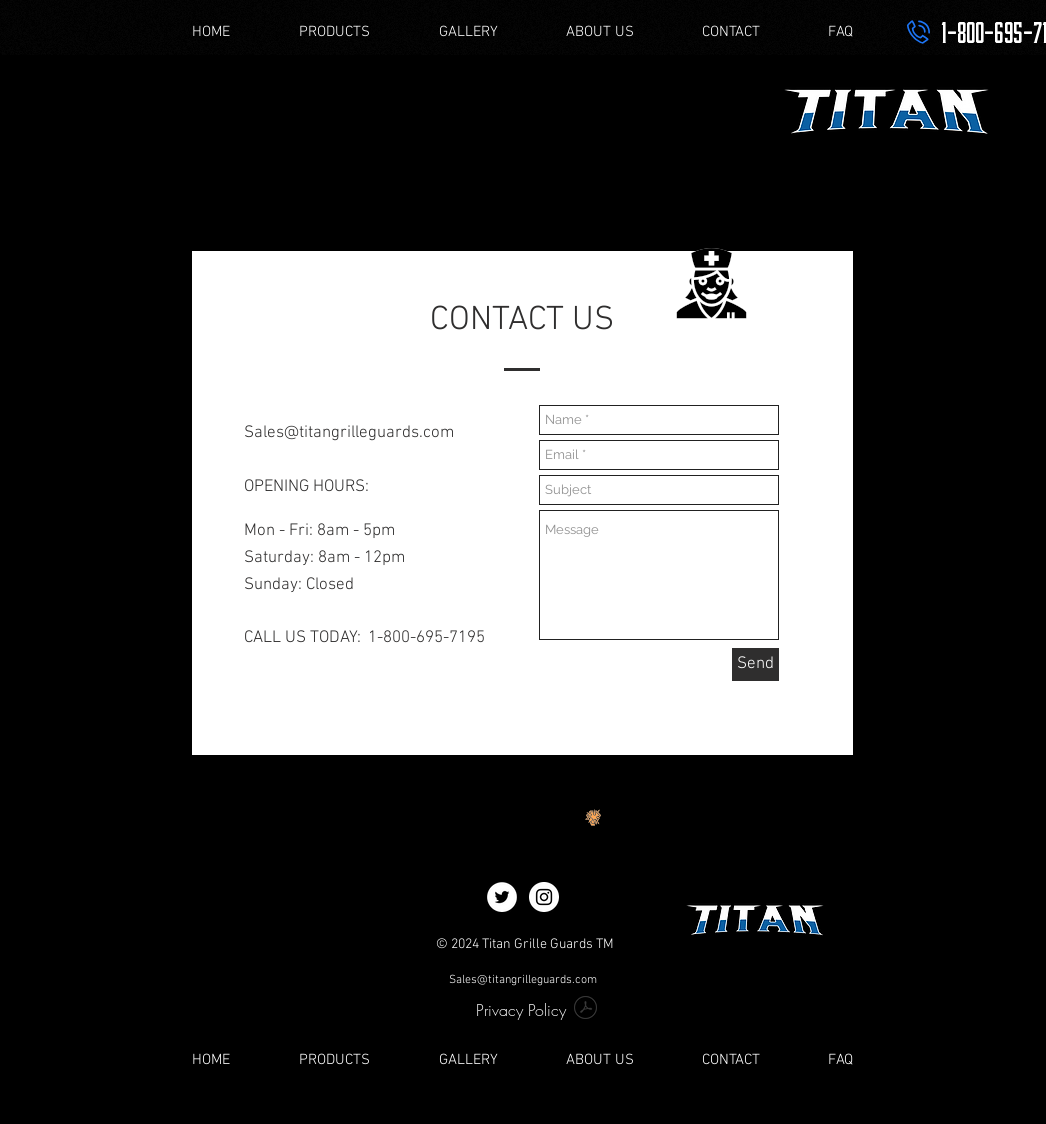 This screenshot has height=1124, width=1046. I want to click on access healthcare or medical services, so click(711, 283).